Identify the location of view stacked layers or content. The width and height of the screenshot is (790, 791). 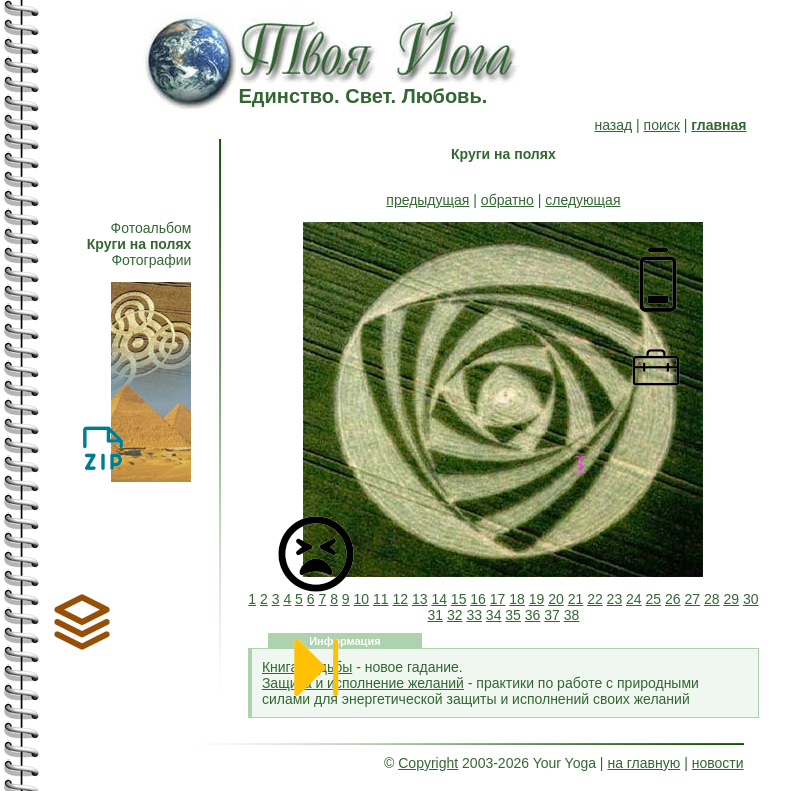
(82, 622).